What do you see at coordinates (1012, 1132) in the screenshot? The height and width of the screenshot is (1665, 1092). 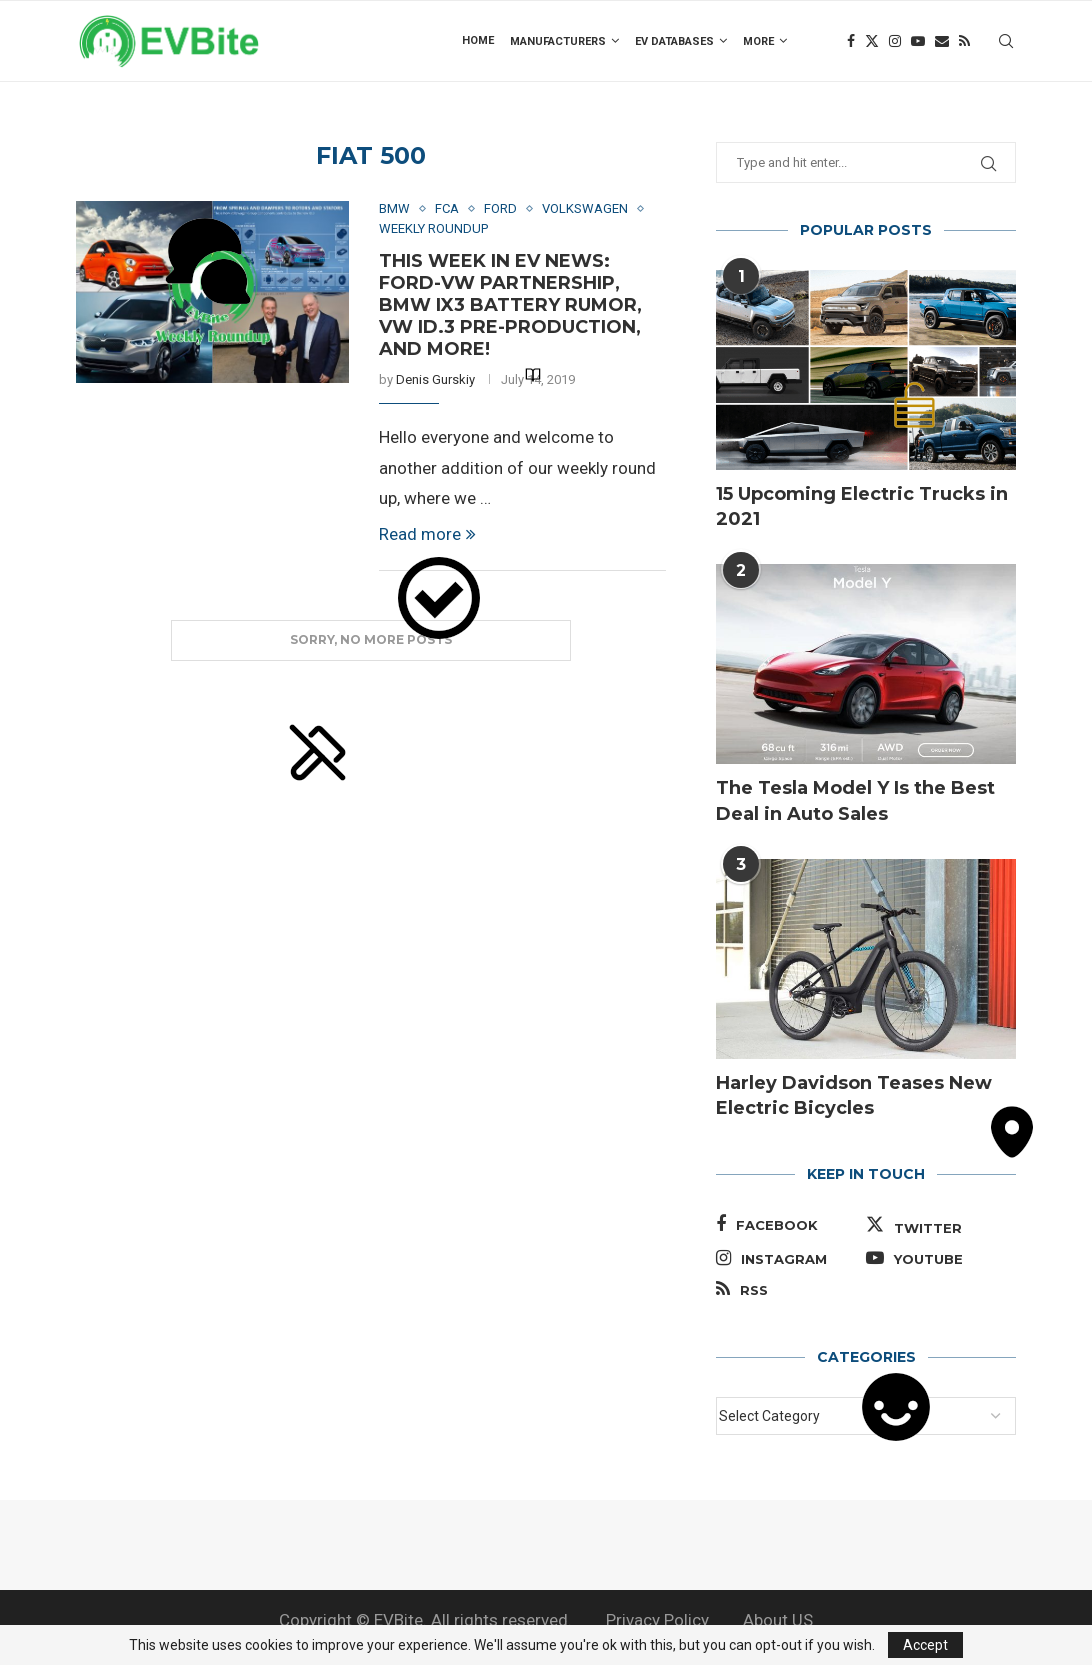 I see `view or share your current location` at bounding box center [1012, 1132].